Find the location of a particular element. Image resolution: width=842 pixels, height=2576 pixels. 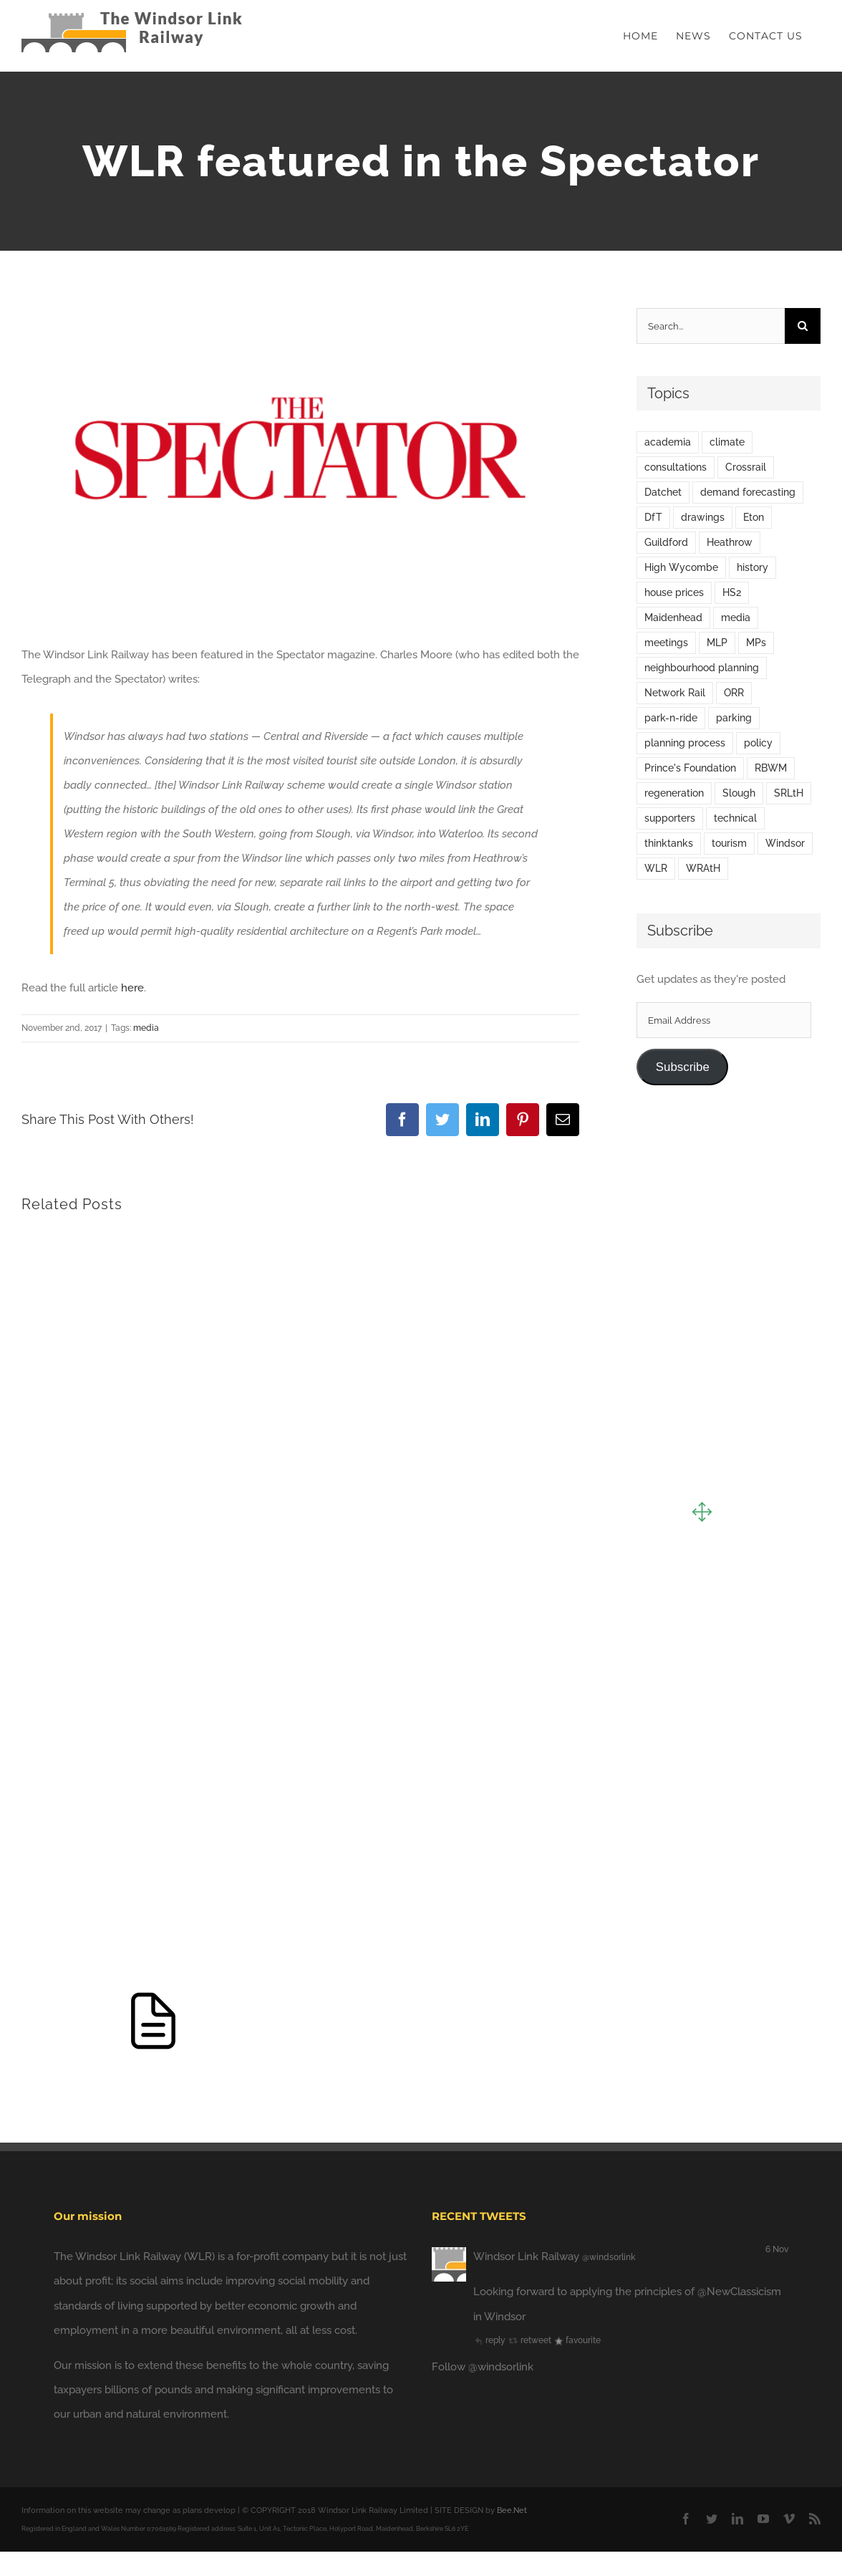

move or reposition an element is located at coordinates (702, 1512).